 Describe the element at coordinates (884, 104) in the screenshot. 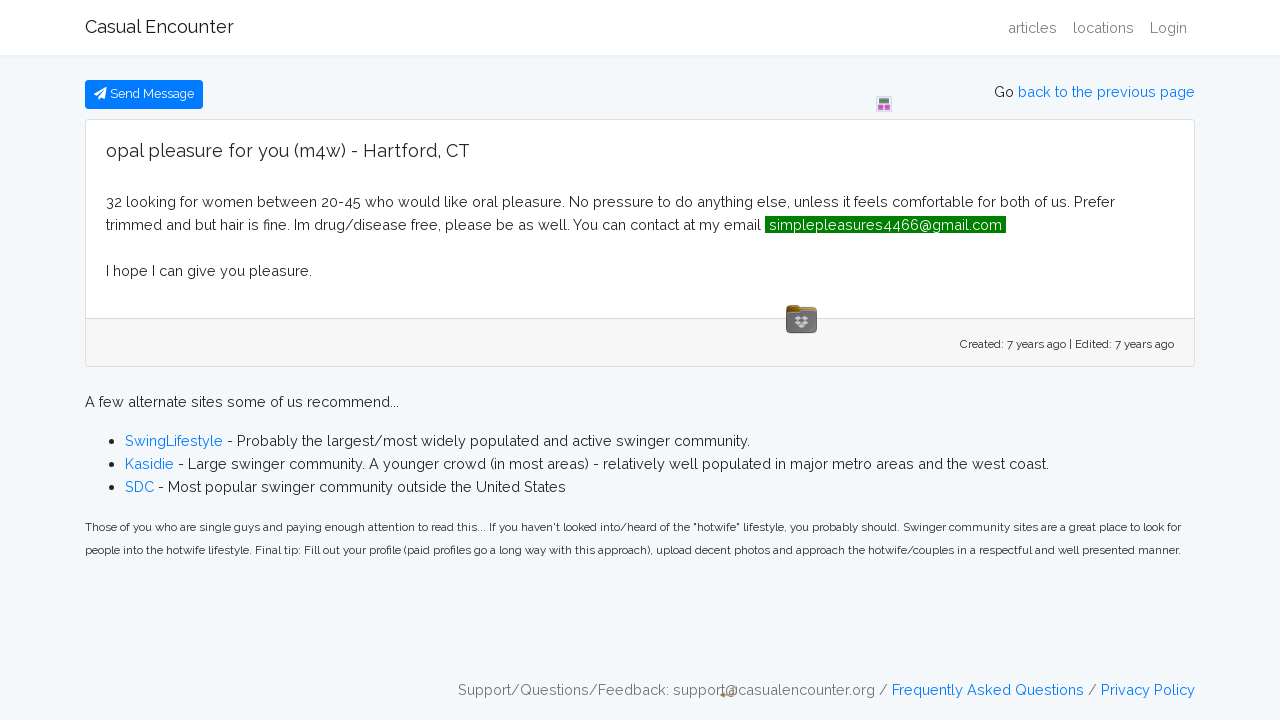

I see `select all items in the current view` at that location.